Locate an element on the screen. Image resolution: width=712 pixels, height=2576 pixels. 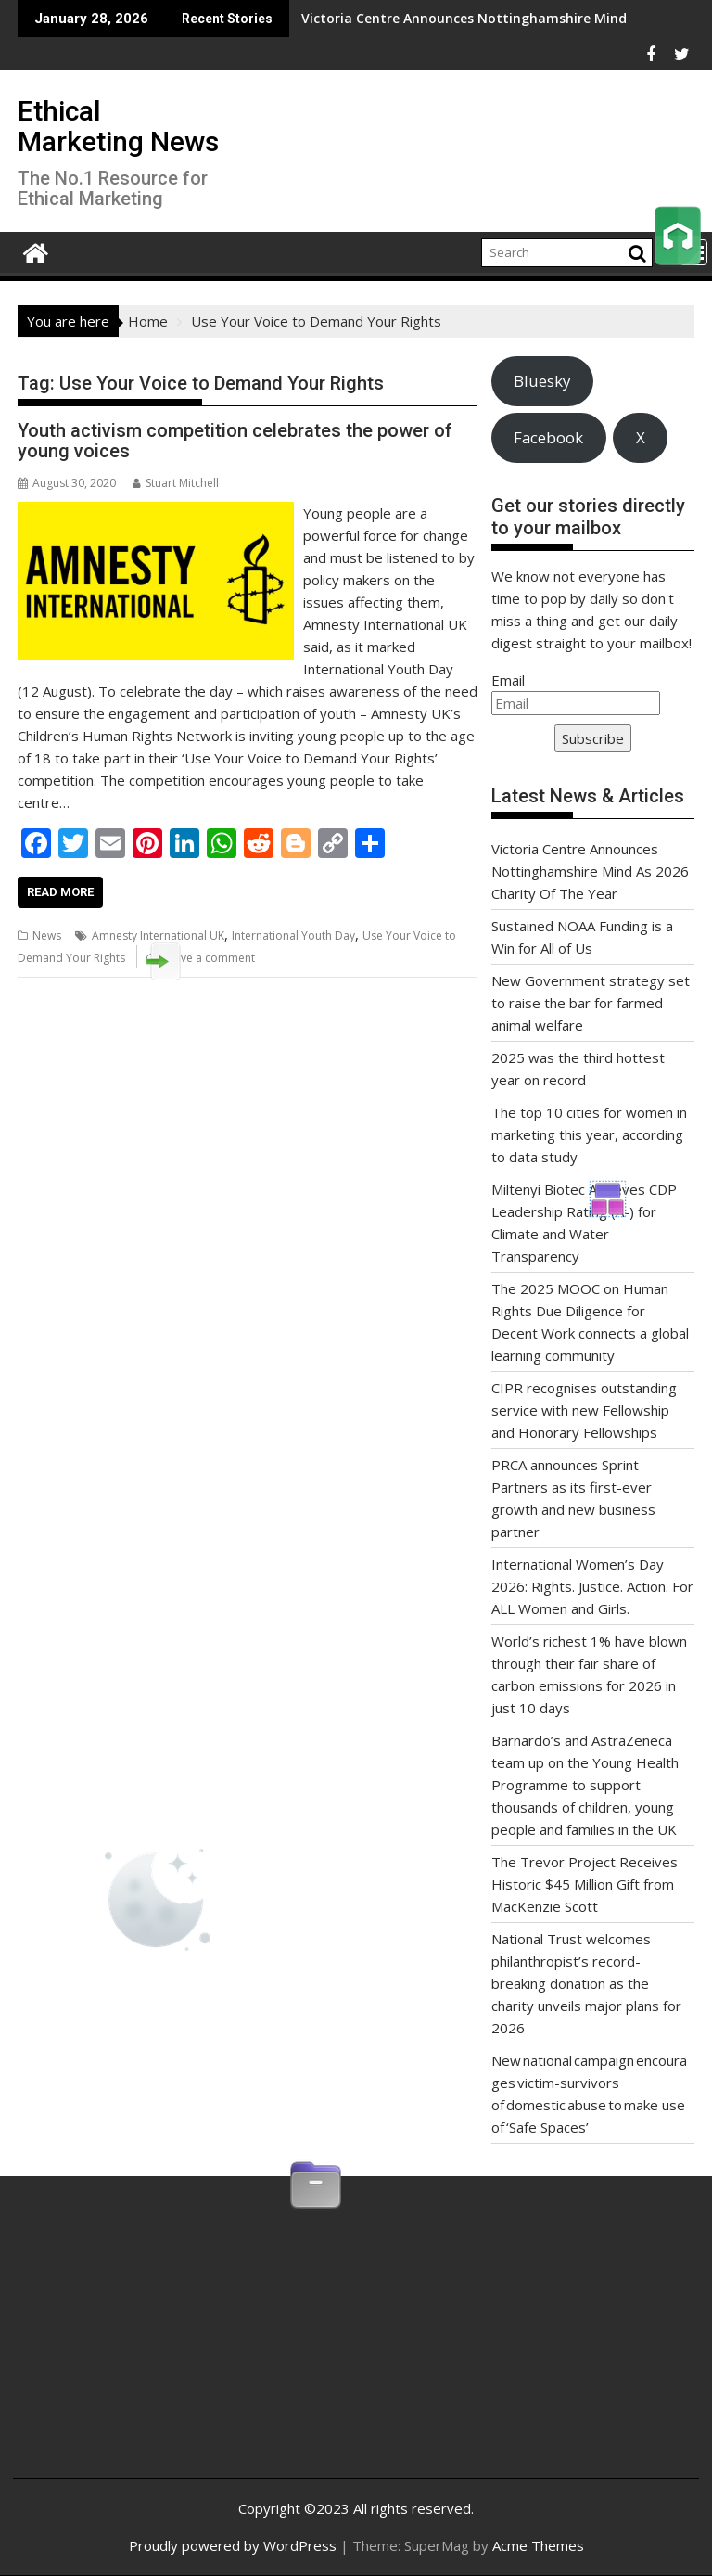
open the file manager is located at coordinates (315, 2185).